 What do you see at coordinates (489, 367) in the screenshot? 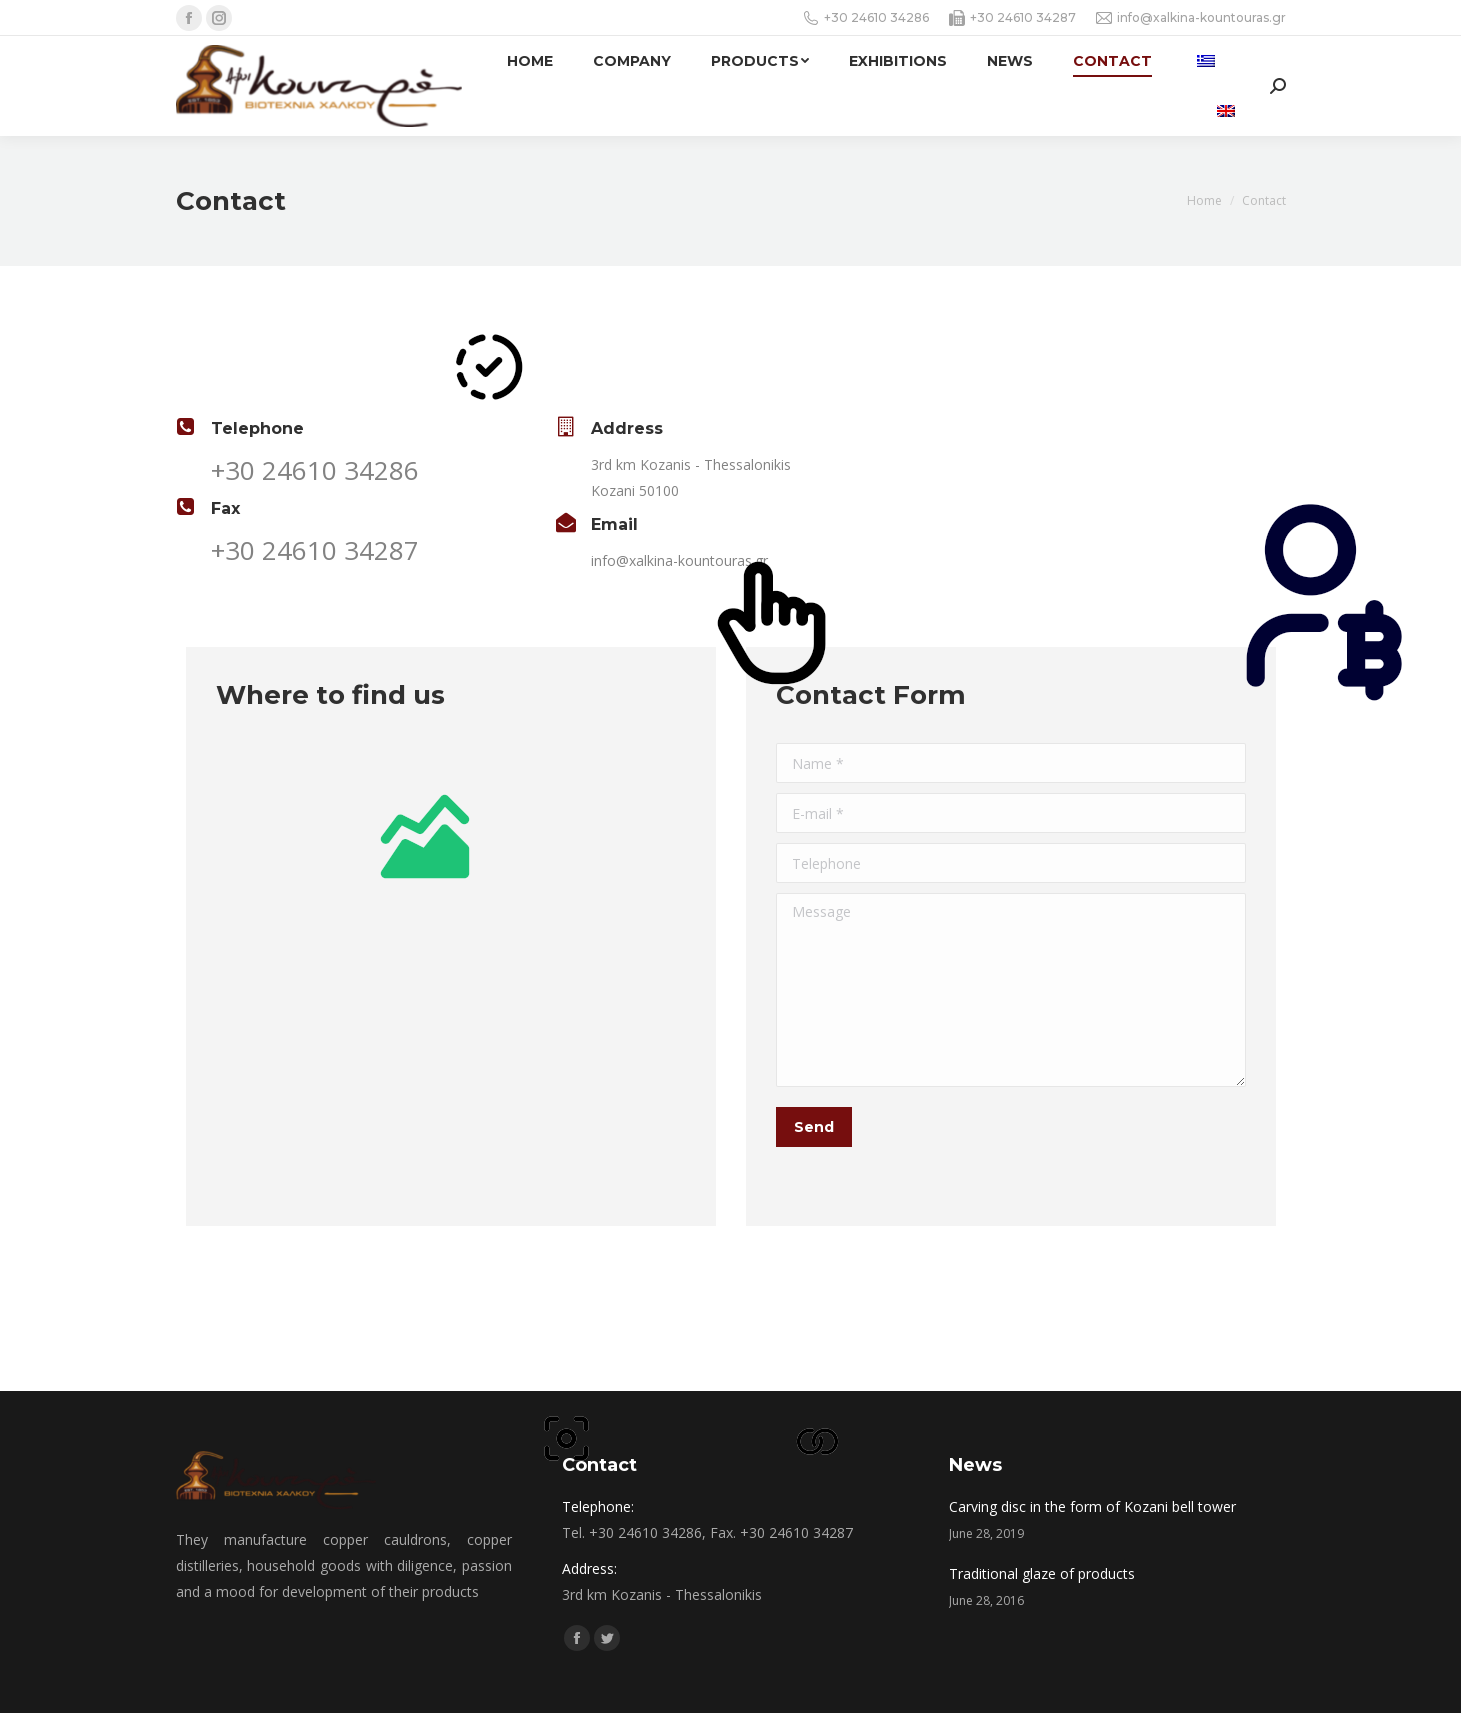
I see `task or process completed successfully` at bounding box center [489, 367].